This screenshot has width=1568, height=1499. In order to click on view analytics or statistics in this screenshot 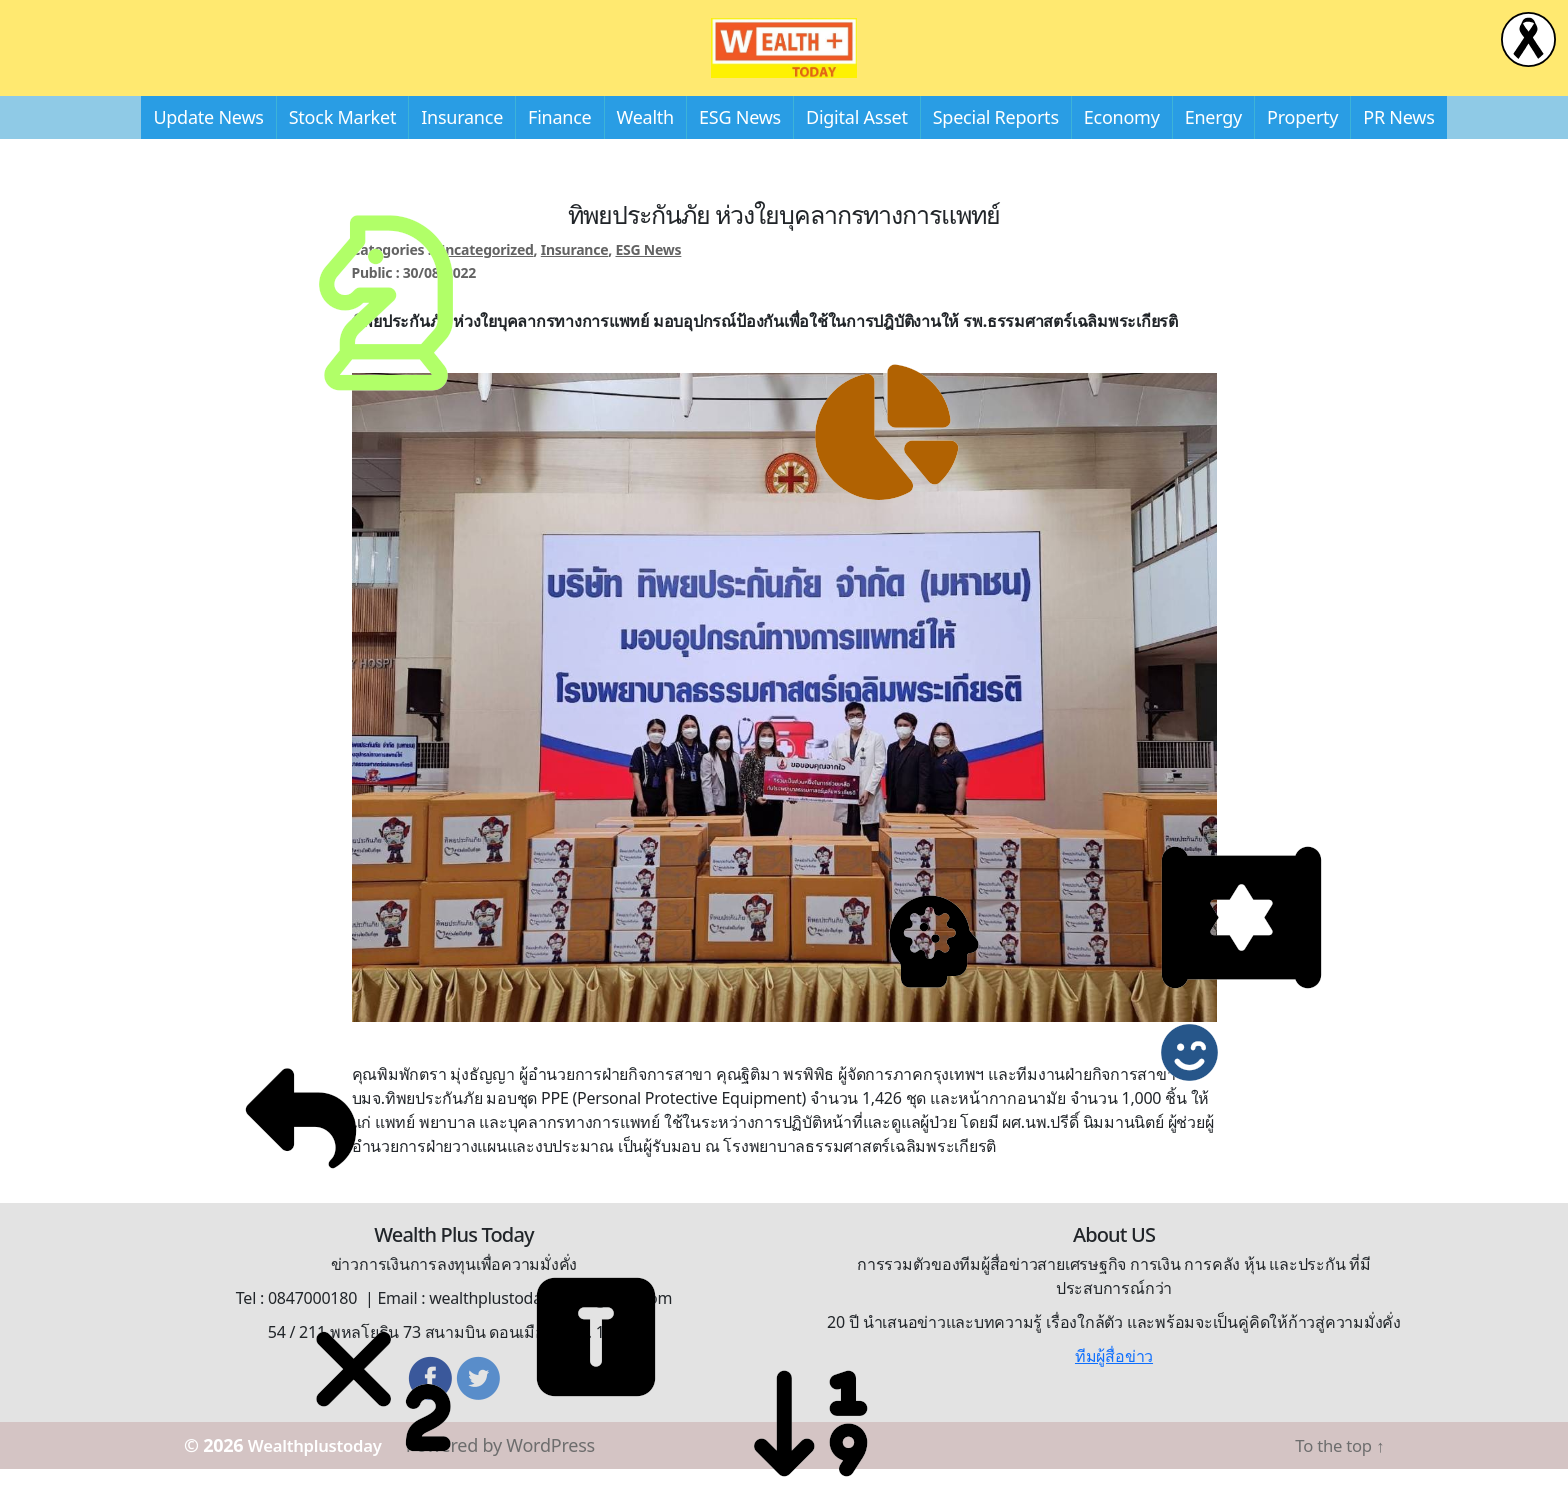, I will do `click(883, 432)`.